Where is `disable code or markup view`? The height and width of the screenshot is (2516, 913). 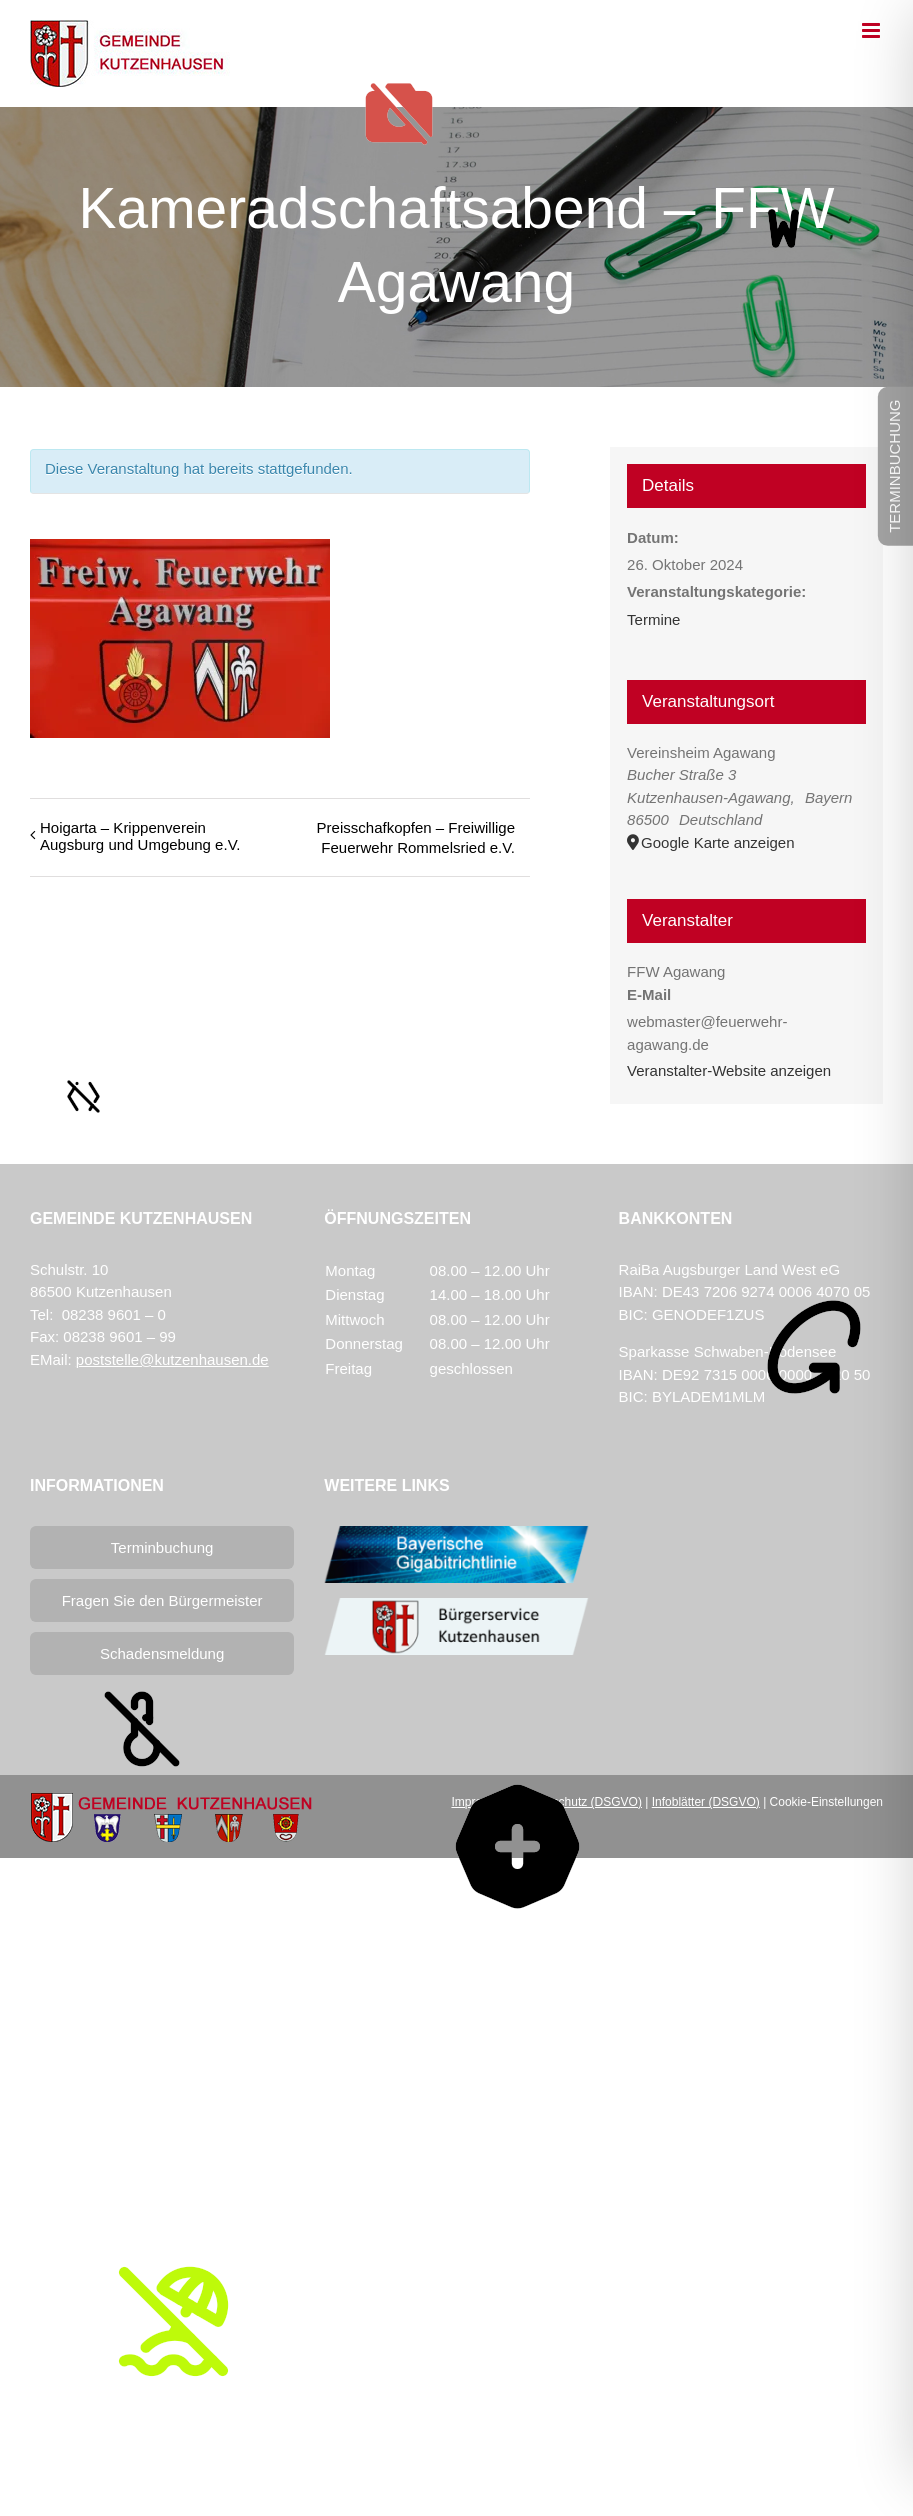
disable code or markup view is located at coordinates (83, 1096).